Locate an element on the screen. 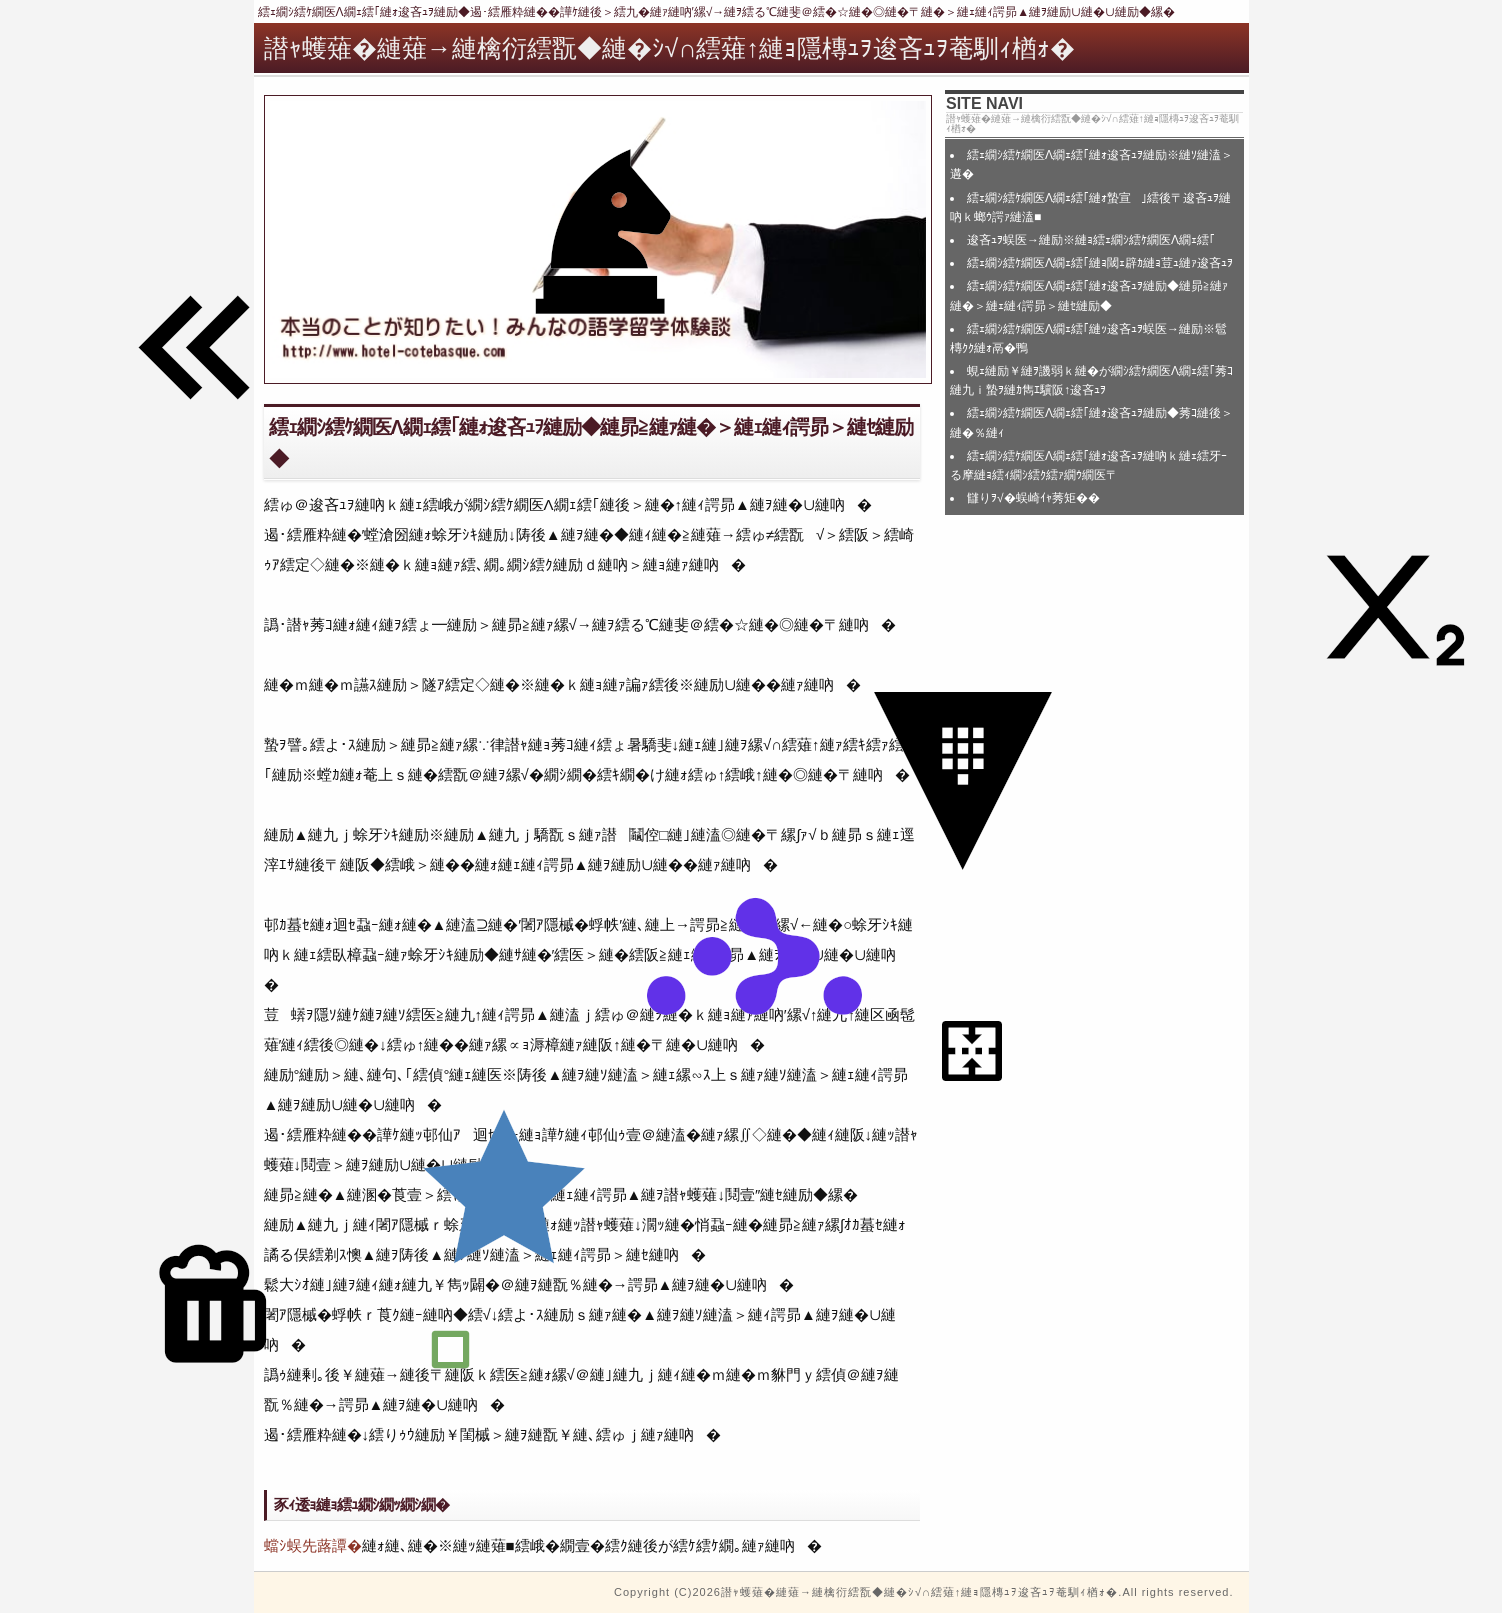 This screenshot has width=1502, height=1613. go back to the previous section is located at coordinates (198, 347).